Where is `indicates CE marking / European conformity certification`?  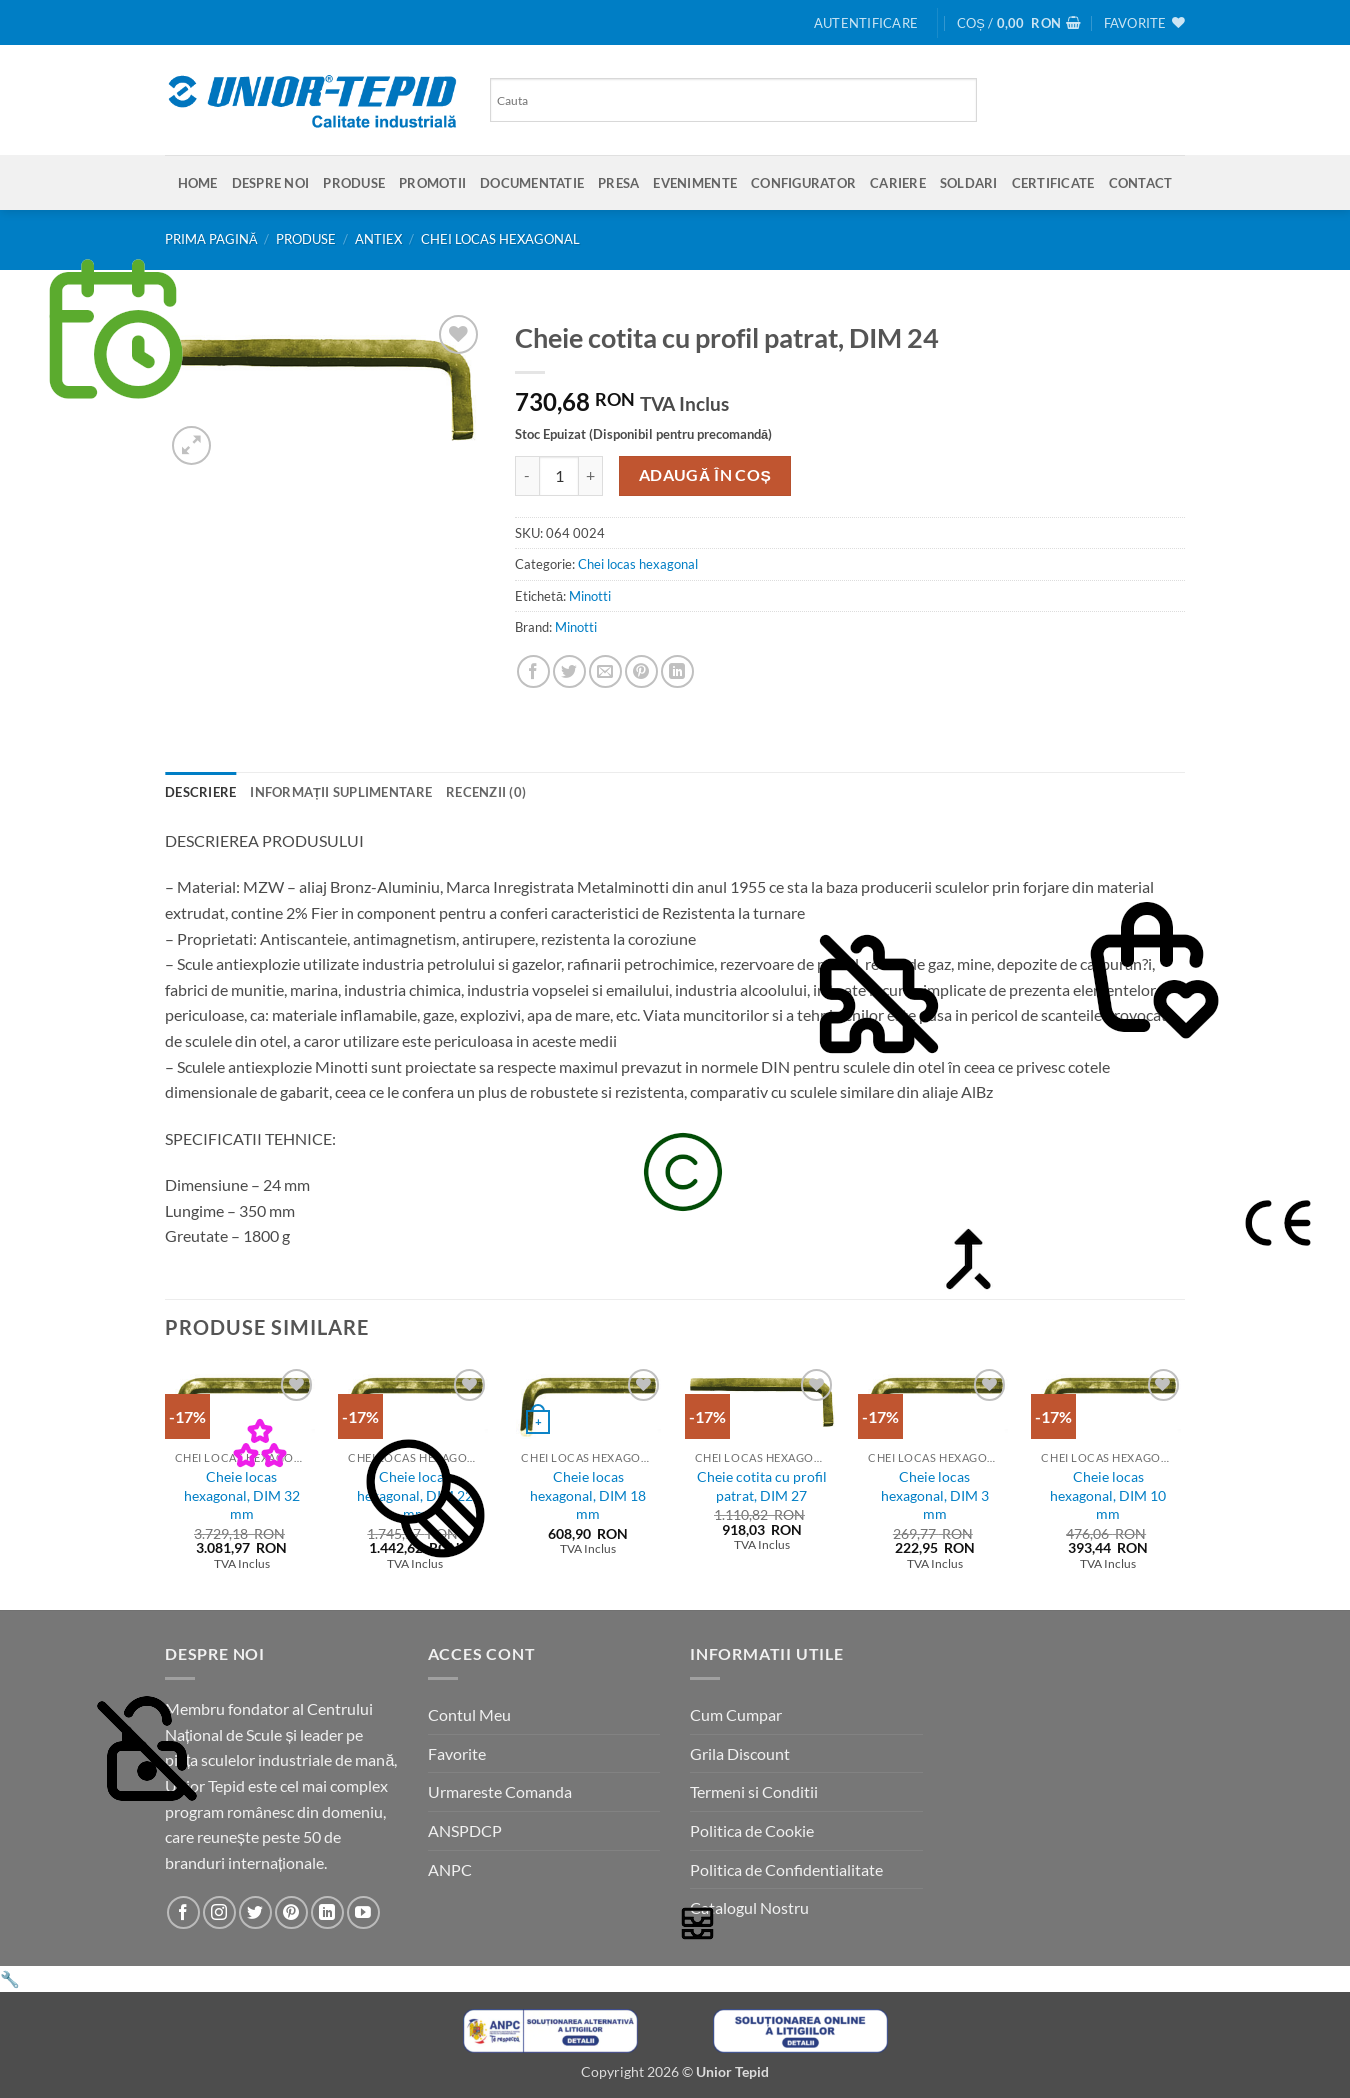
indicates CE marking / European conformity certification is located at coordinates (1278, 1223).